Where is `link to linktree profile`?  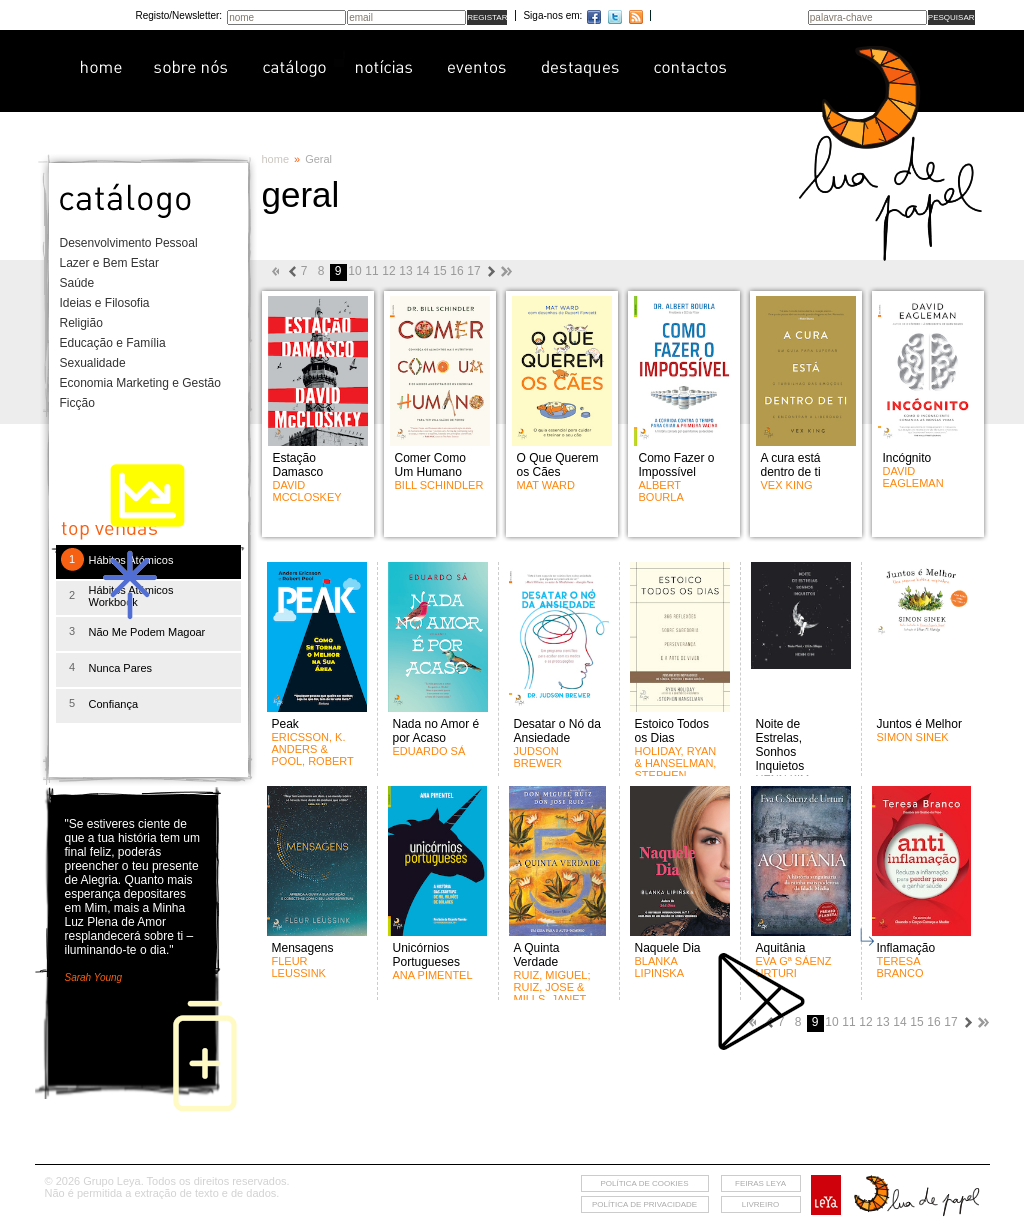
link to linktree profile is located at coordinates (130, 585).